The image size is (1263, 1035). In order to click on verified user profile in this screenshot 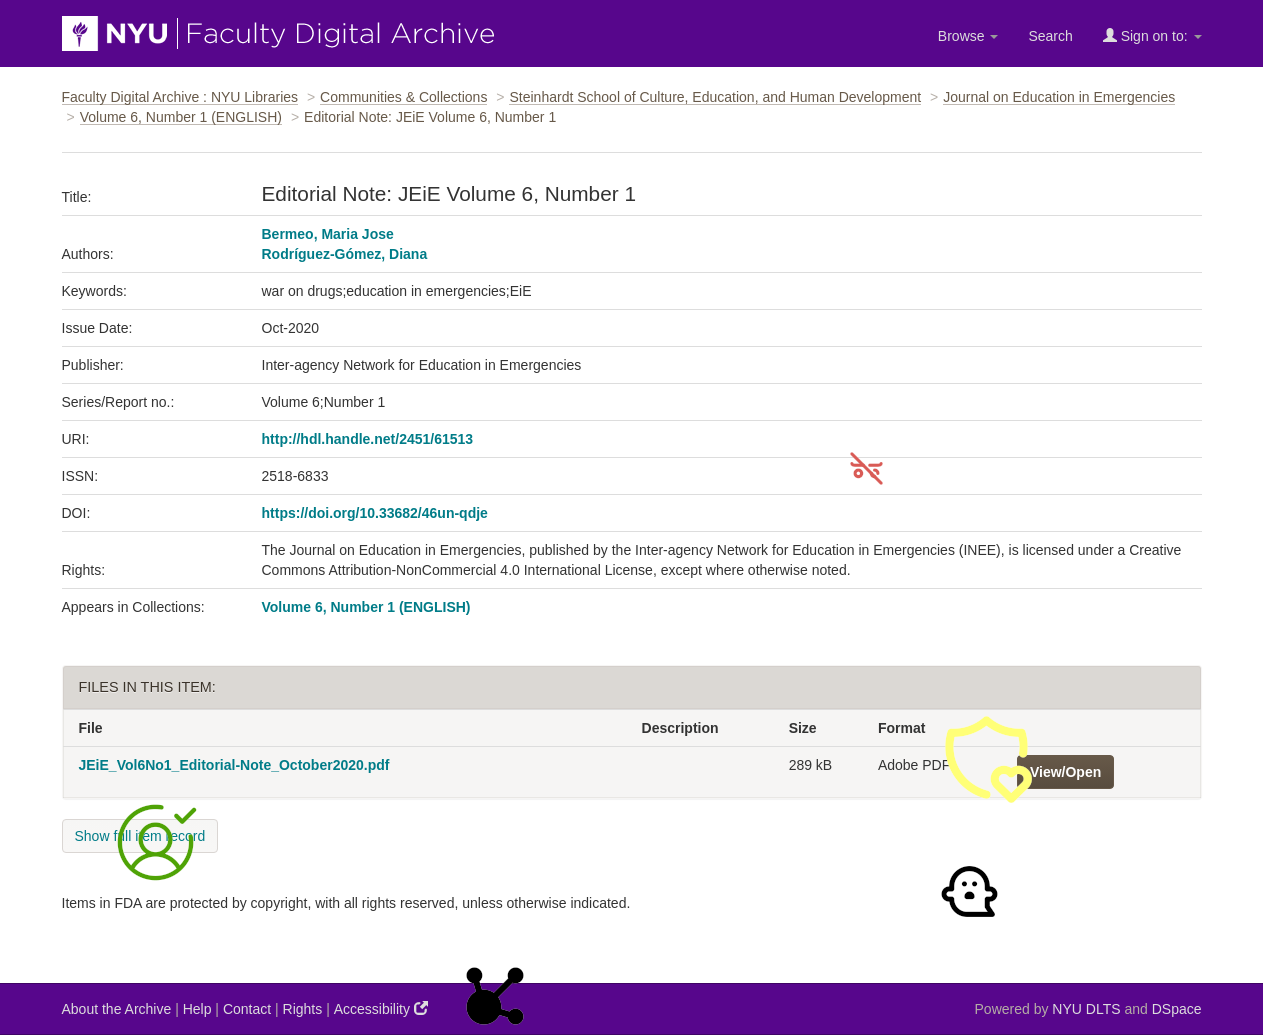, I will do `click(155, 842)`.